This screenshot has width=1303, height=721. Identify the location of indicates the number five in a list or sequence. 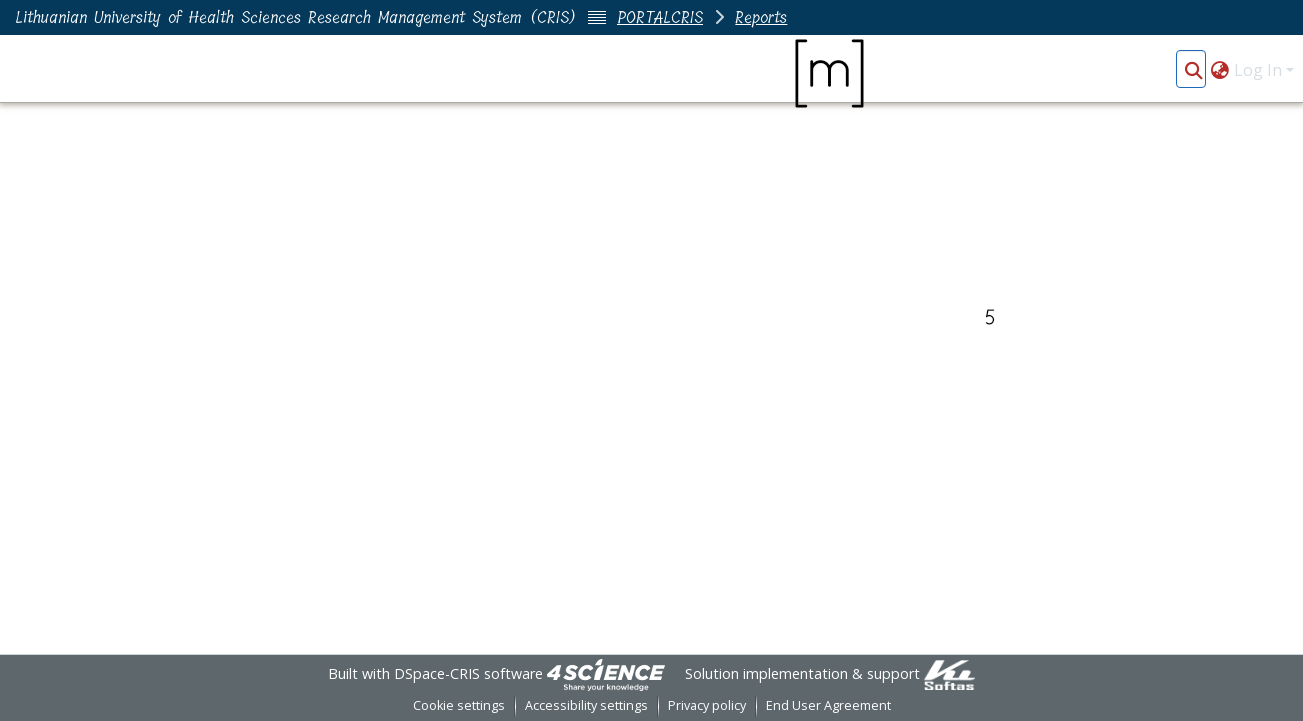
(990, 317).